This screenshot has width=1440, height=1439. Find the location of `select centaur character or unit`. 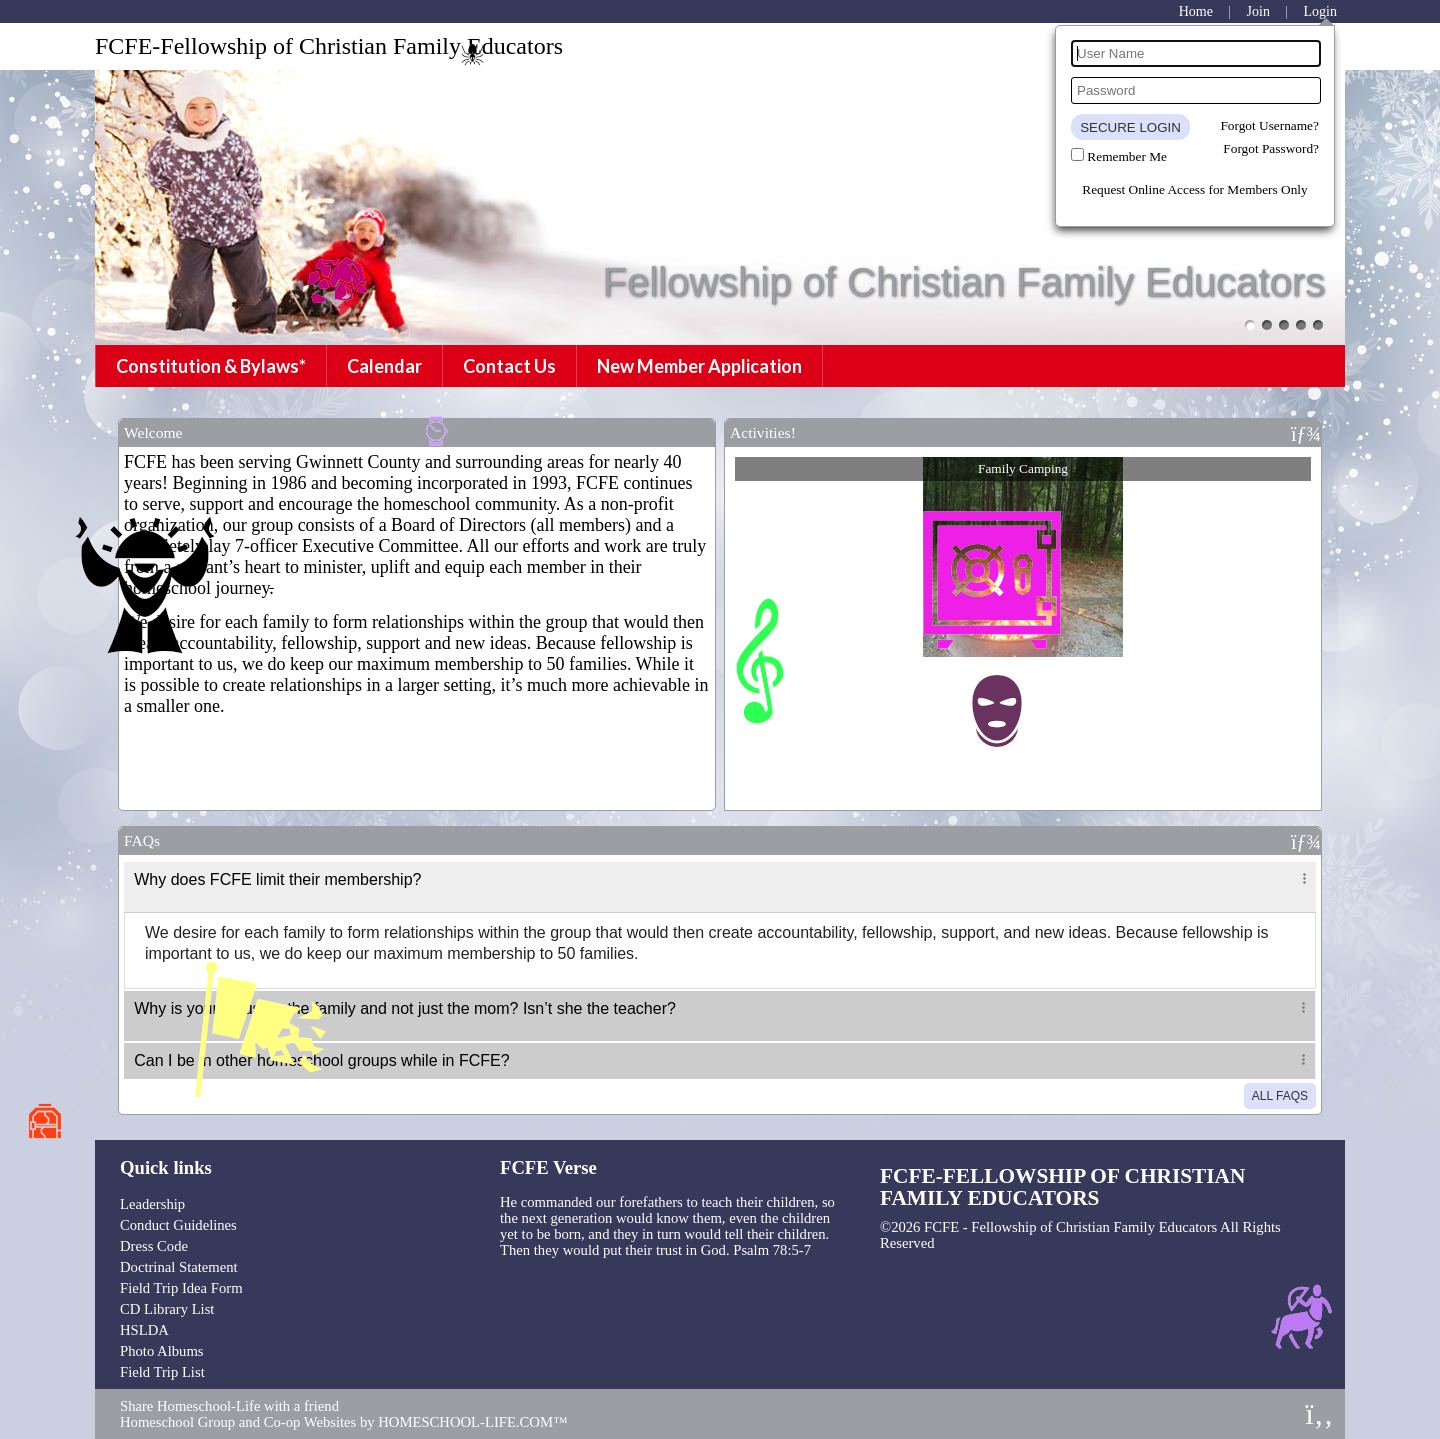

select centaur character or unit is located at coordinates (1301, 1316).